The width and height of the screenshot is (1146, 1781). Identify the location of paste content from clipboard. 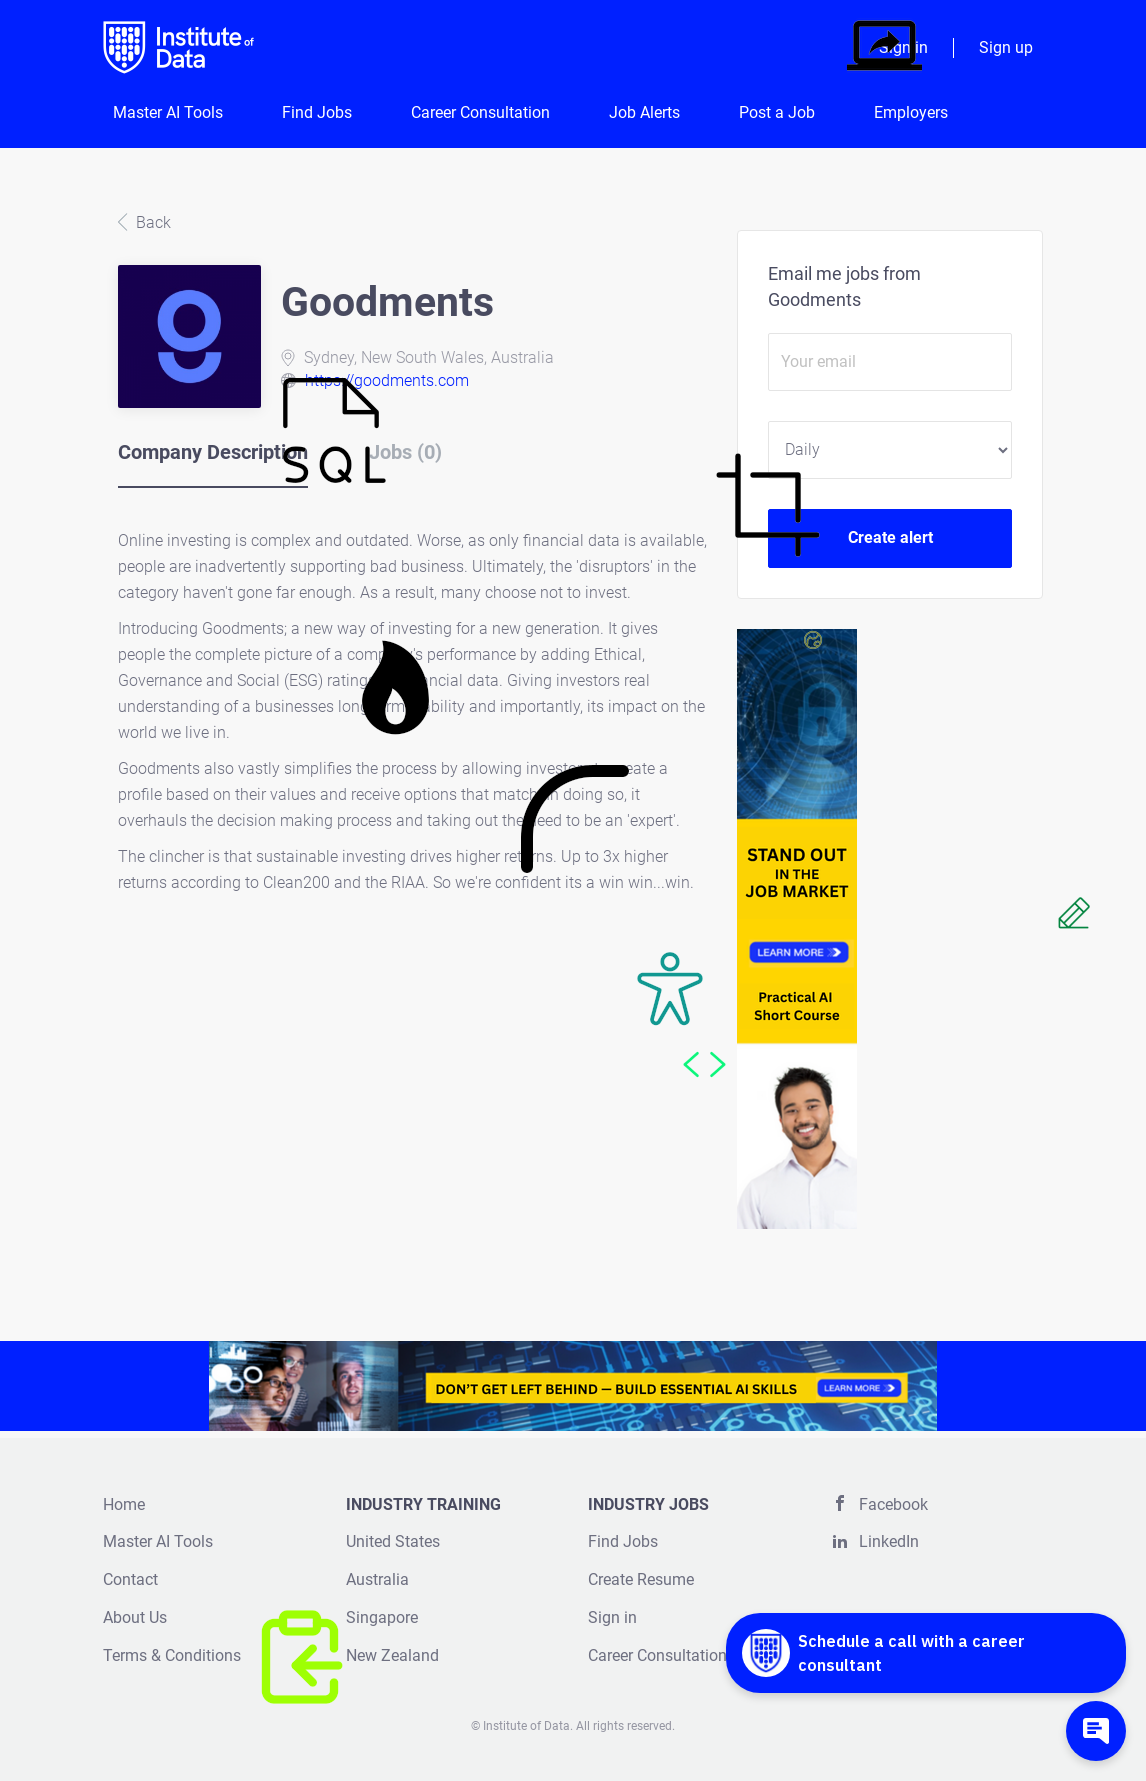
(300, 1657).